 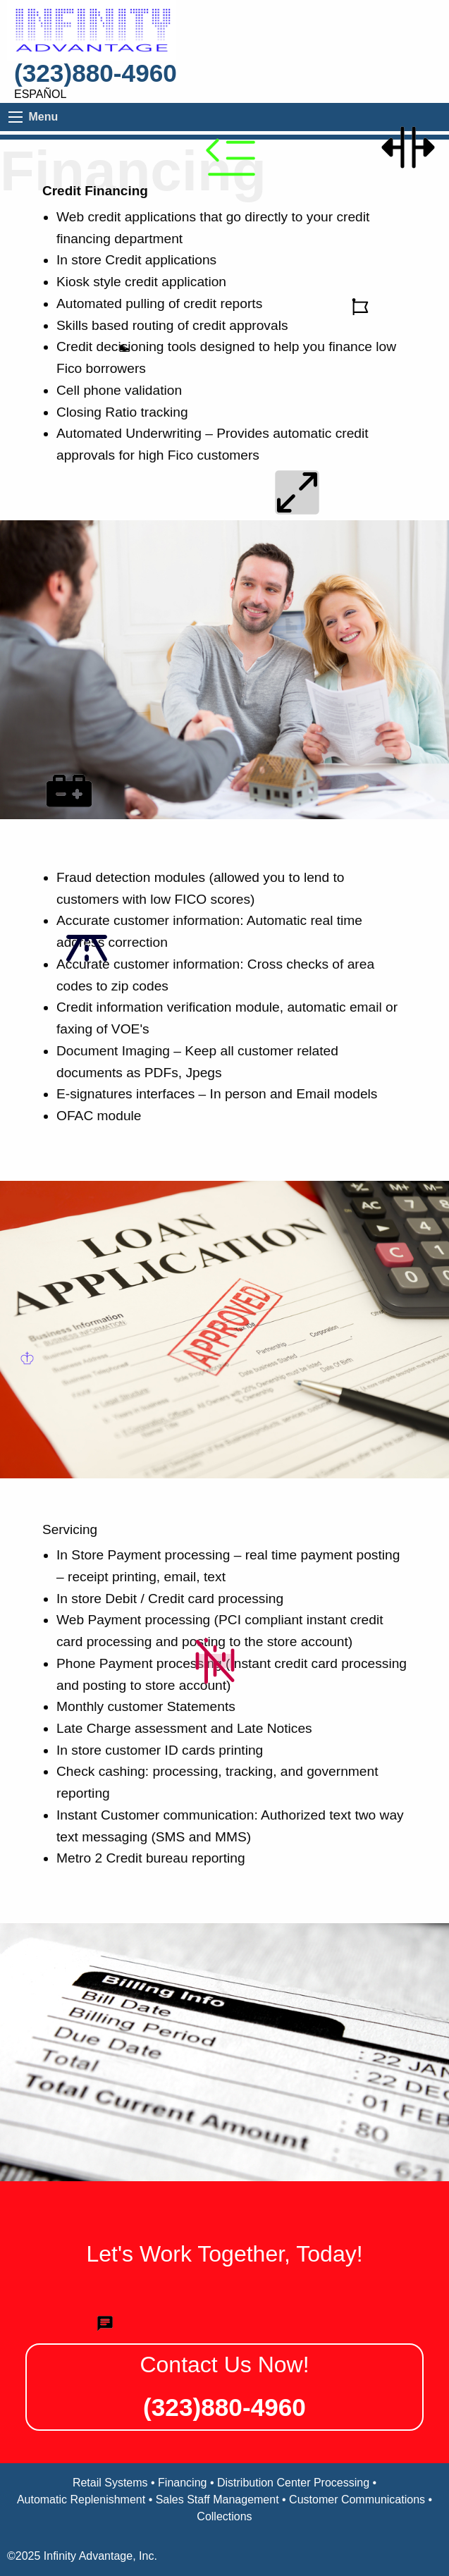 I want to click on open chat or messaging, so click(x=105, y=2324).